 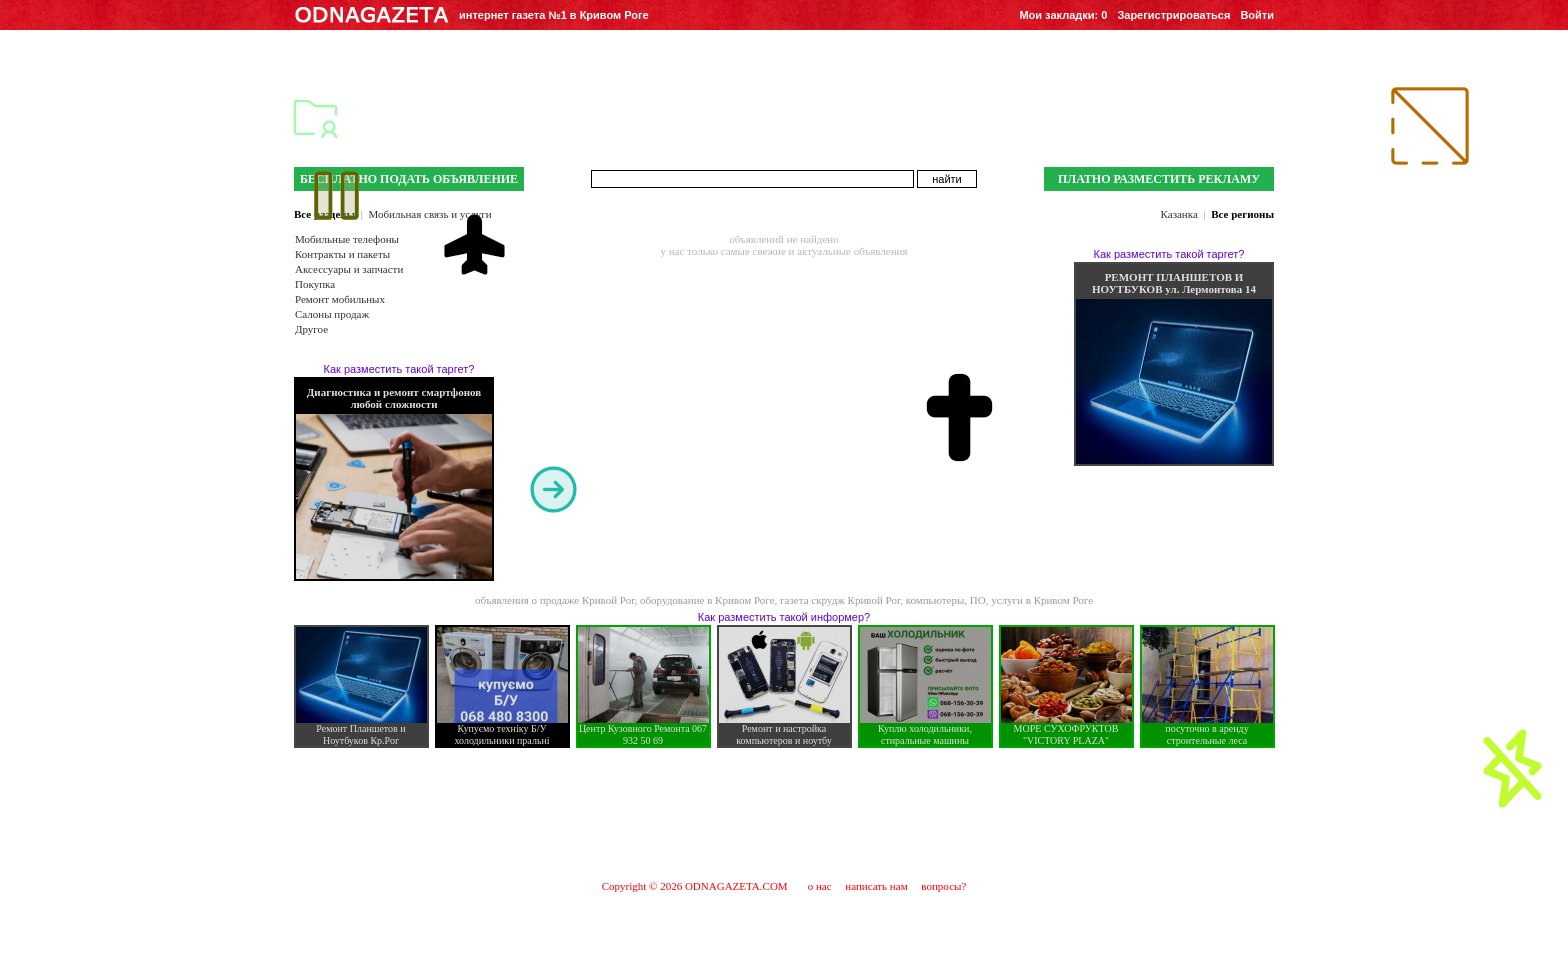 I want to click on pause media playback, so click(x=336, y=195).